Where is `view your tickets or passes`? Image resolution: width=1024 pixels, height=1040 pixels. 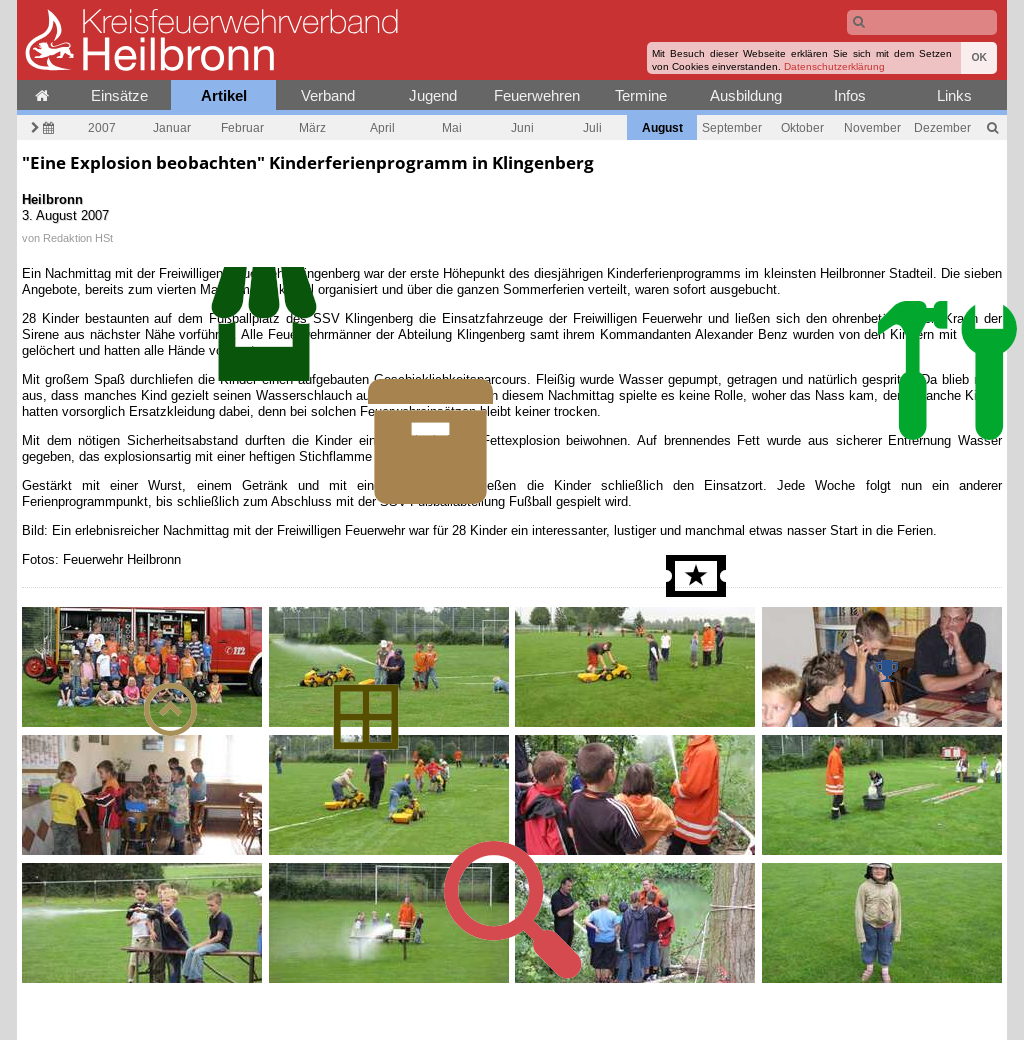 view your tickets or passes is located at coordinates (696, 576).